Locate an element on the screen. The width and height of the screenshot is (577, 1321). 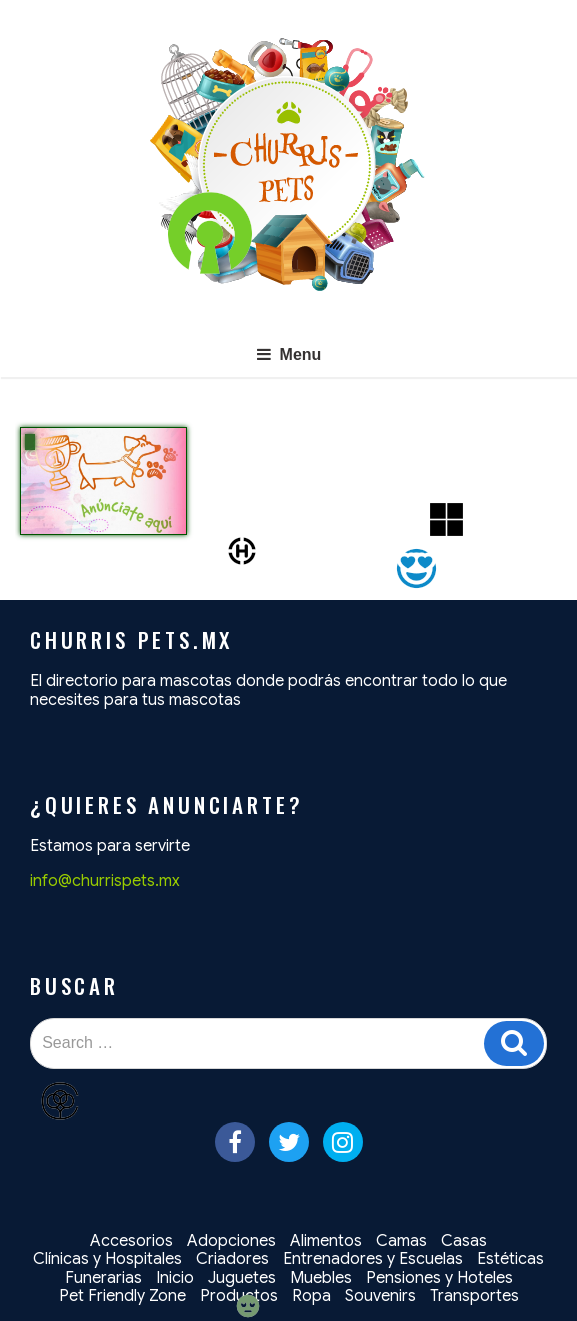
open OpenVPN settings is located at coordinates (210, 233).